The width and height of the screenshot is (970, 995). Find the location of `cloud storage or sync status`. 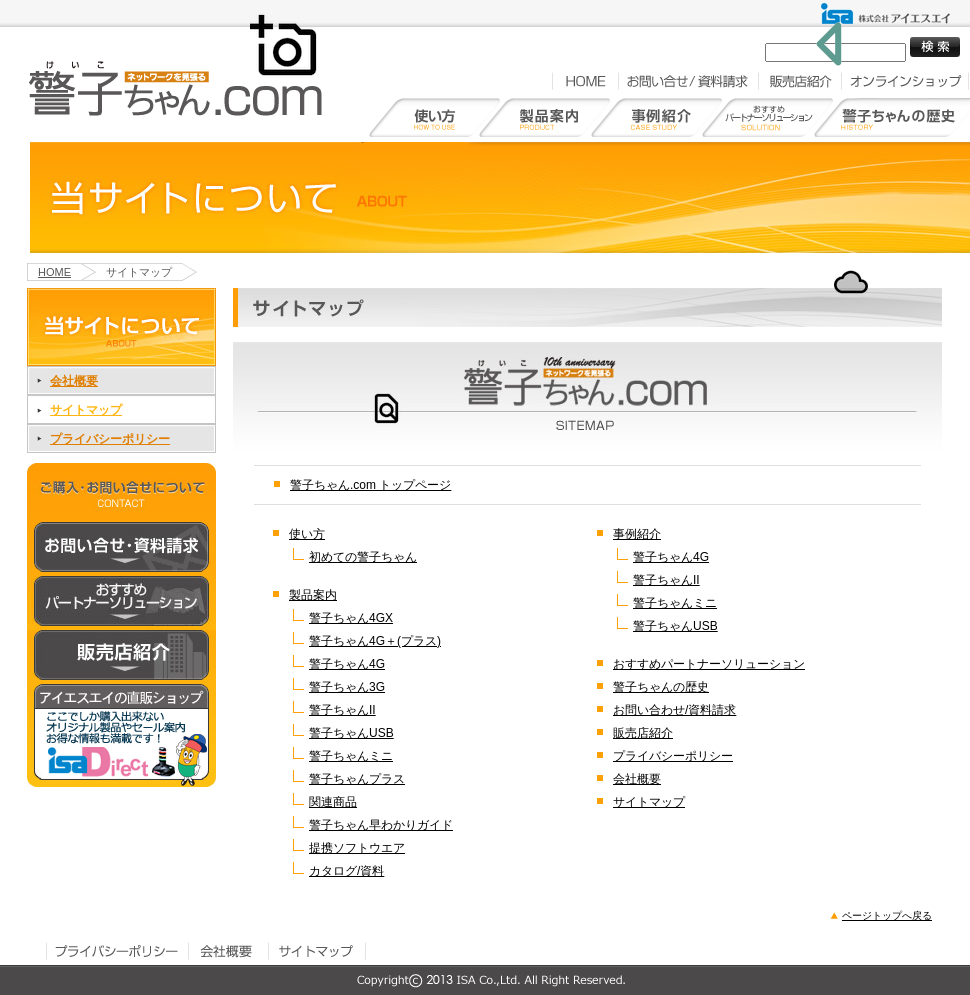

cloud storage or sync status is located at coordinates (851, 282).